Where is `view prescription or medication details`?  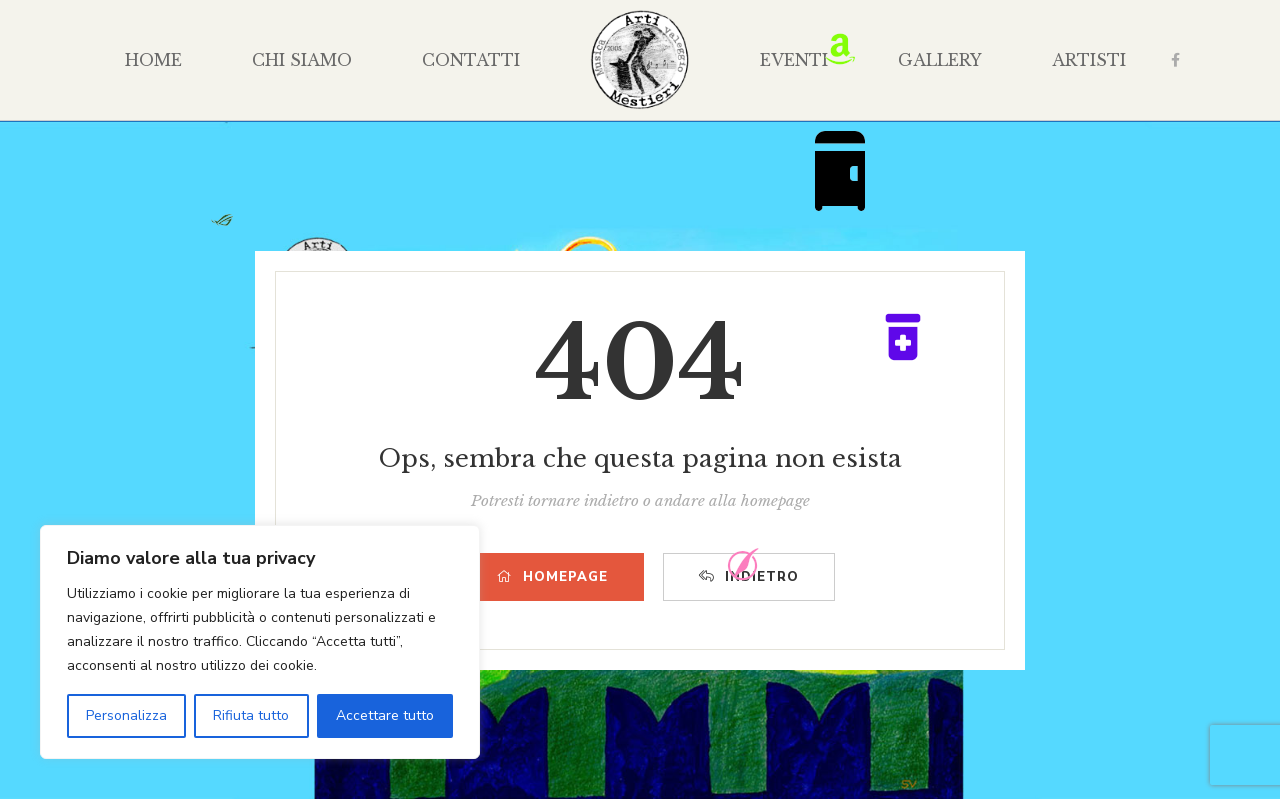
view prescription or medication details is located at coordinates (903, 337).